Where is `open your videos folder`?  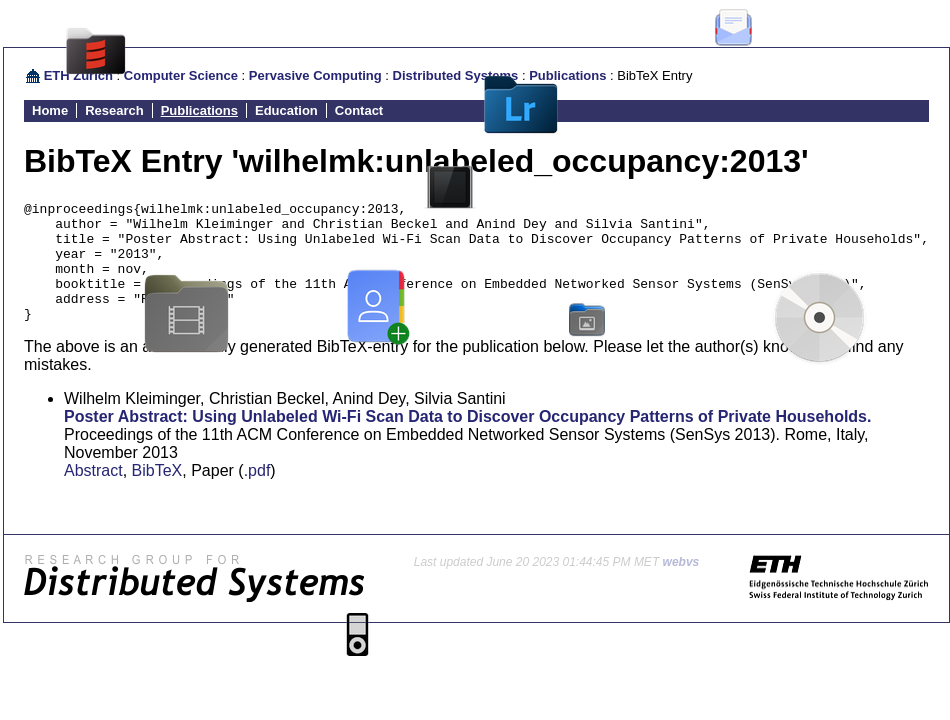 open your videos folder is located at coordinates (186, 313).